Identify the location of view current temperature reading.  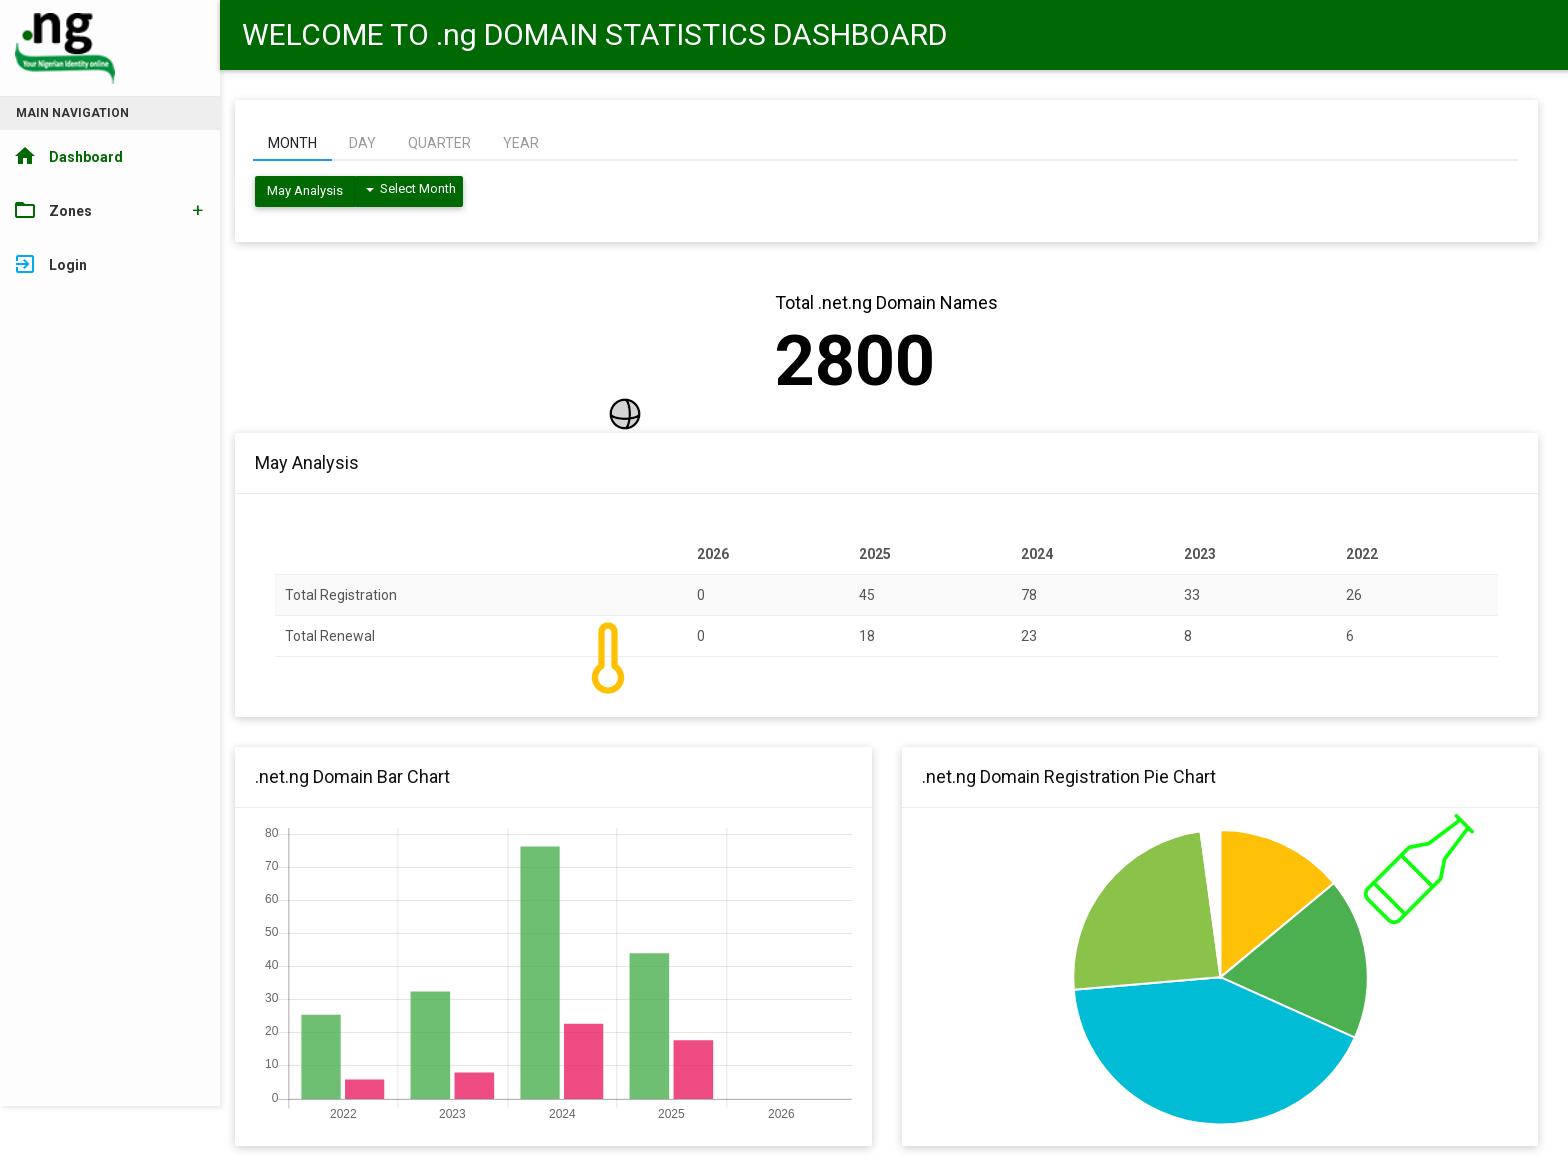
(608, 658).